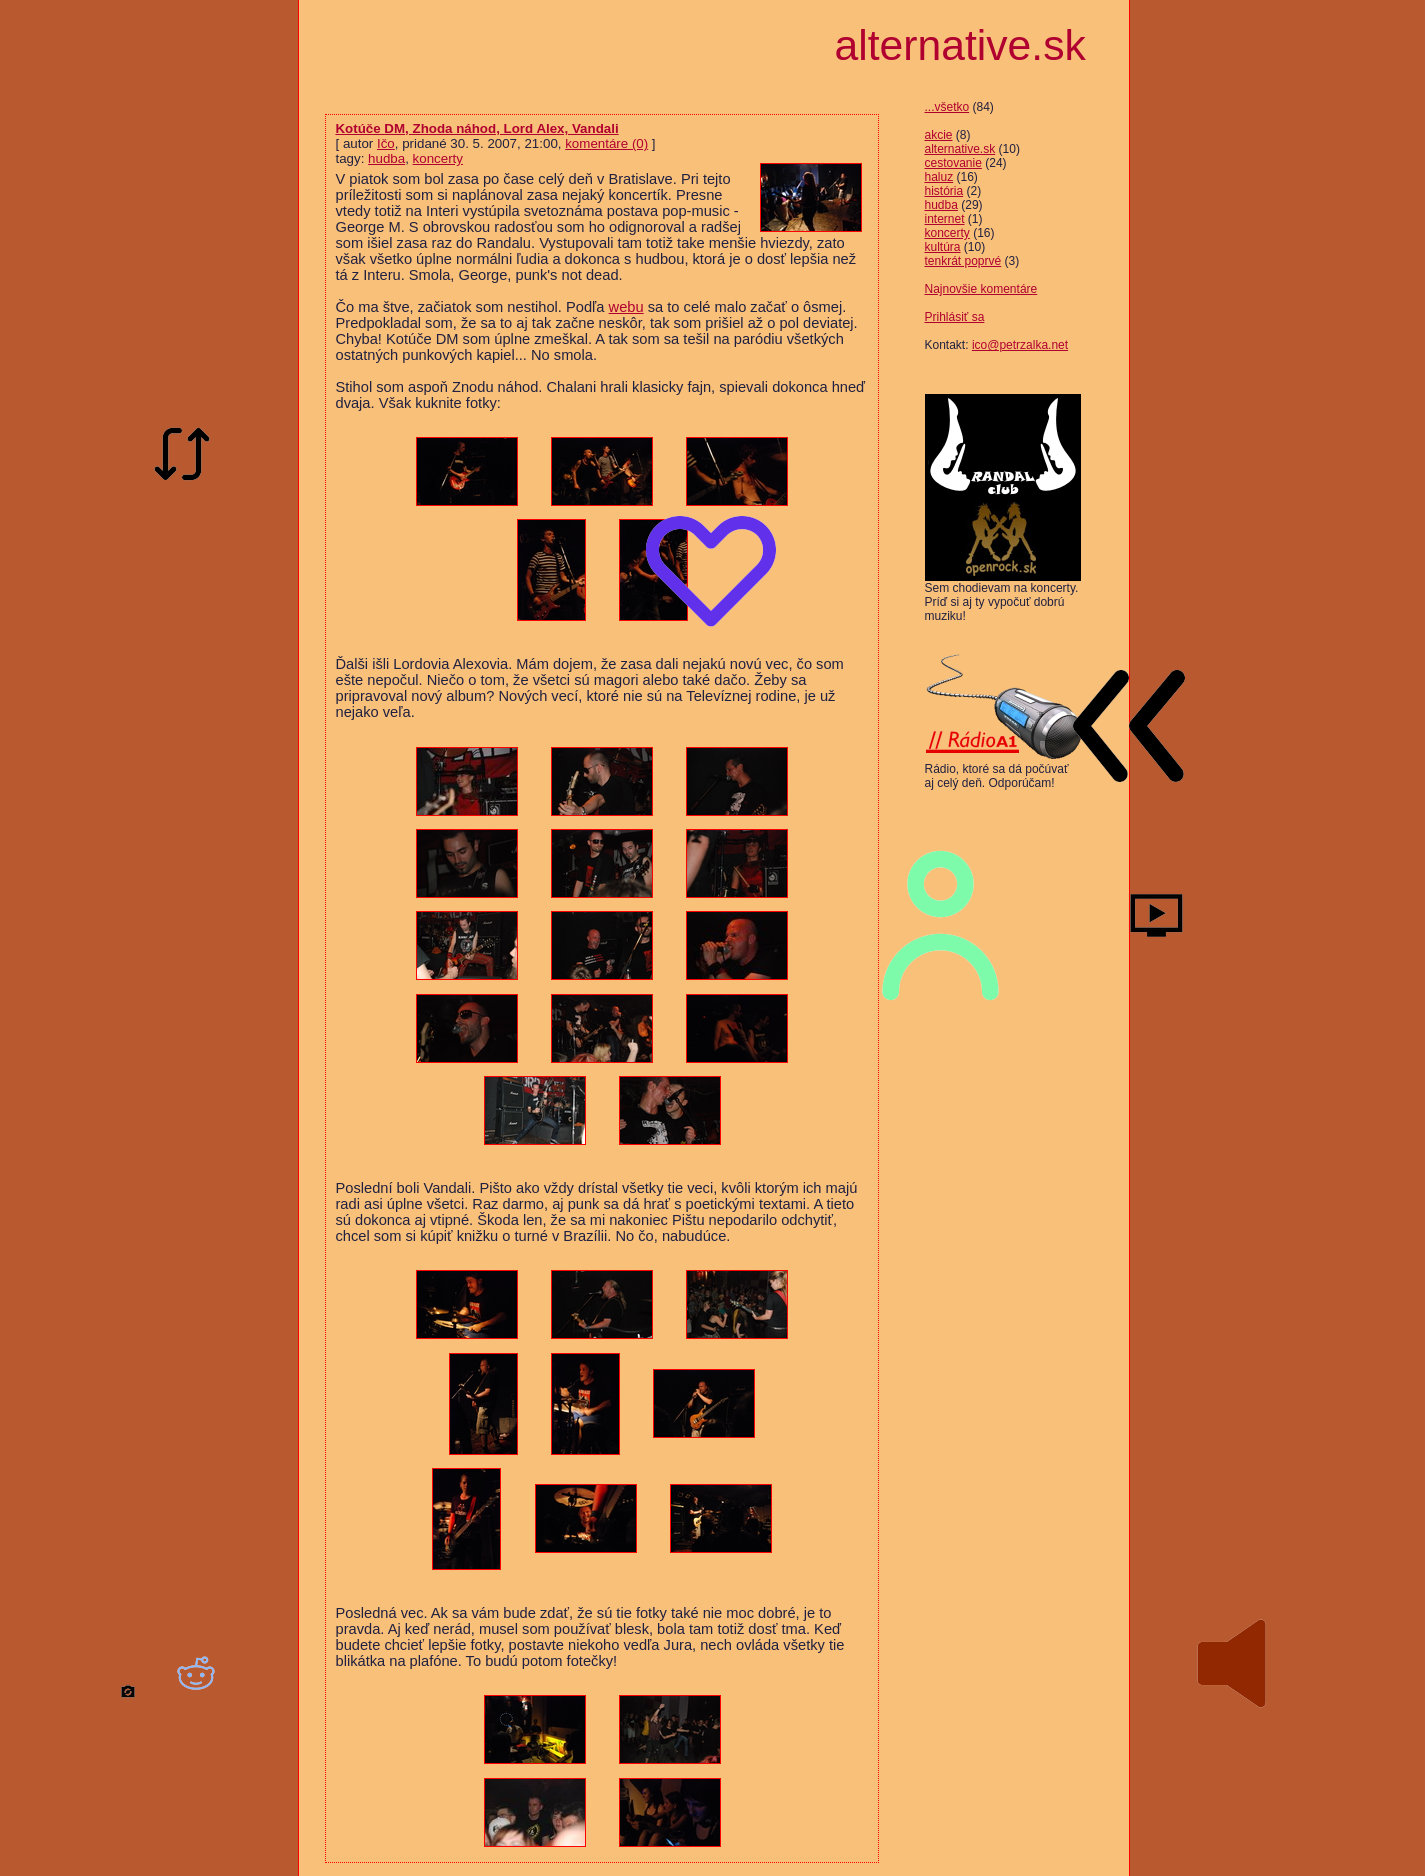 The image size is (1425, 1876). I want to click on add to favorites, so click(711, 568).